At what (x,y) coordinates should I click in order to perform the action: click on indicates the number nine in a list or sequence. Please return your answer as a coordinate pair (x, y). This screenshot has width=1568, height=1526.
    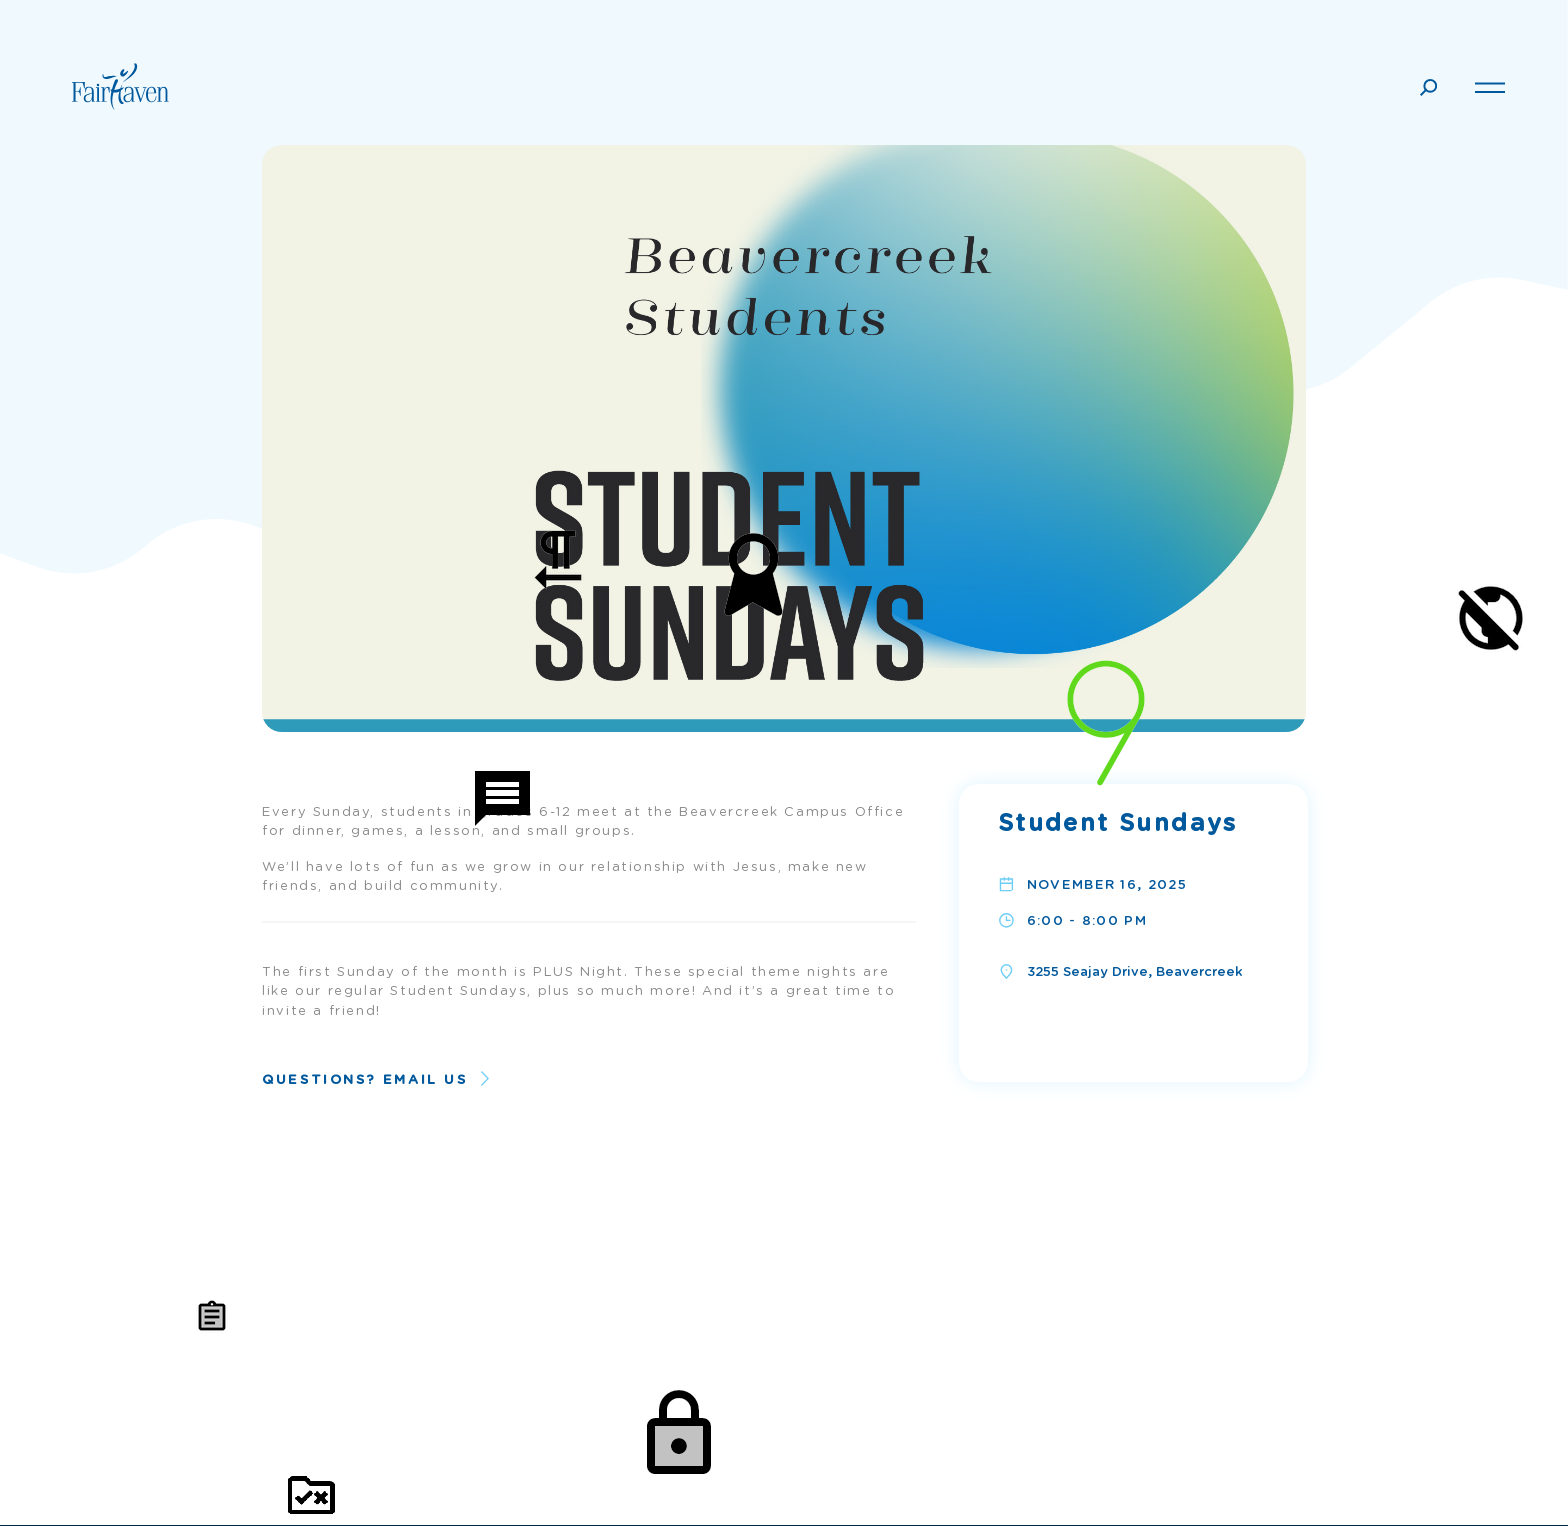
    Looking at the image, I should click on (1106, 723).